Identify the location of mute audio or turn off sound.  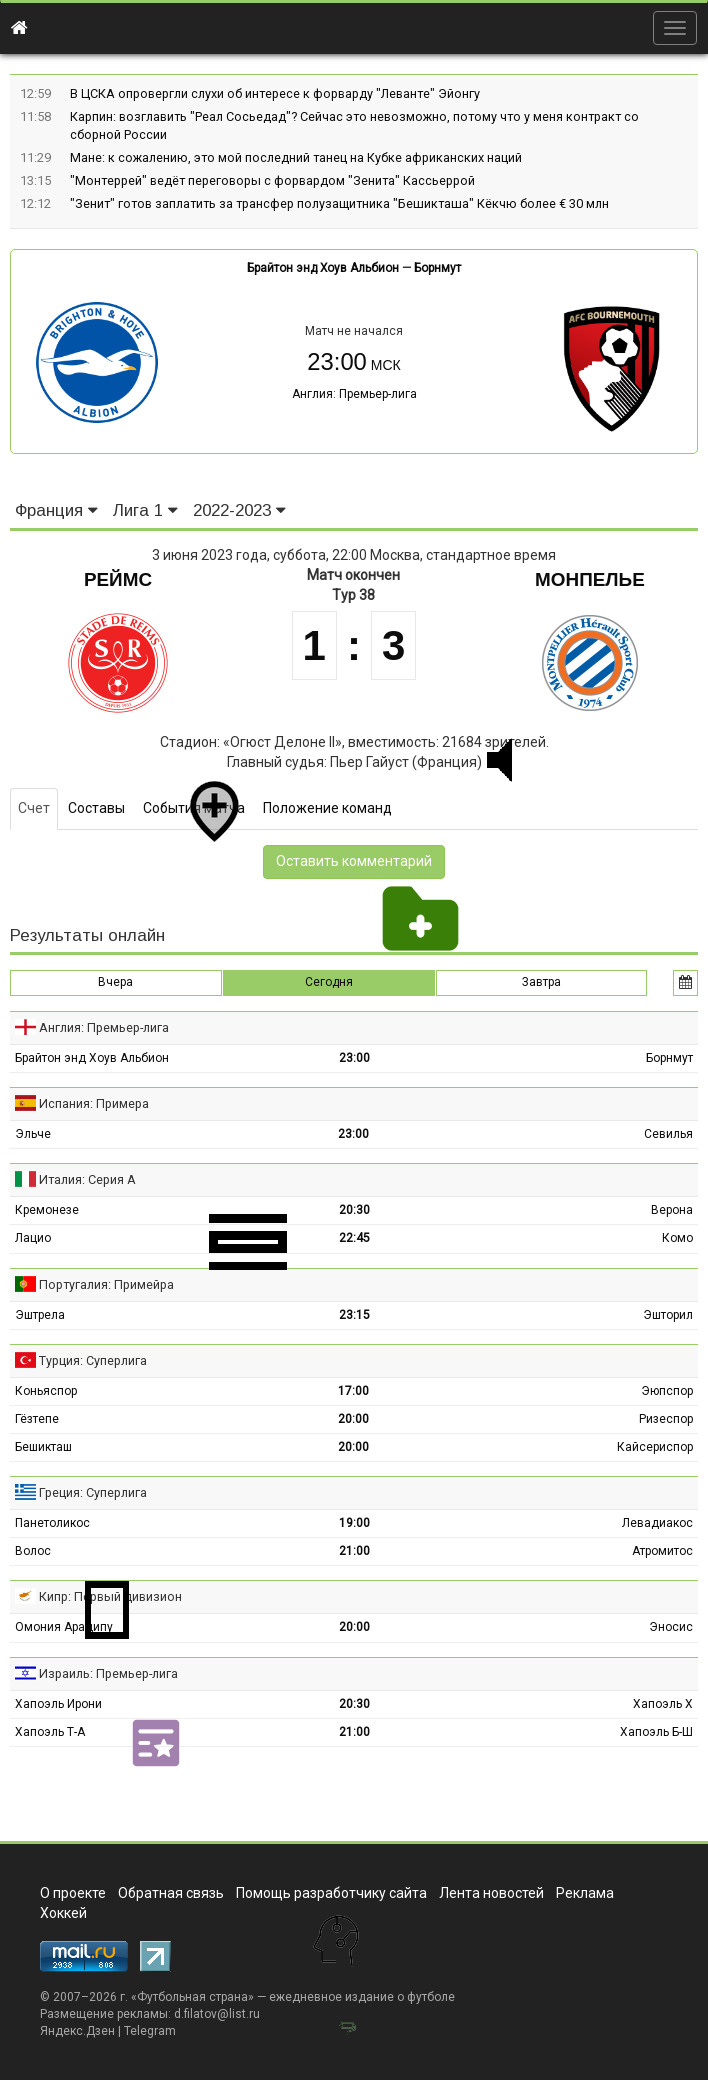
(501, 760).